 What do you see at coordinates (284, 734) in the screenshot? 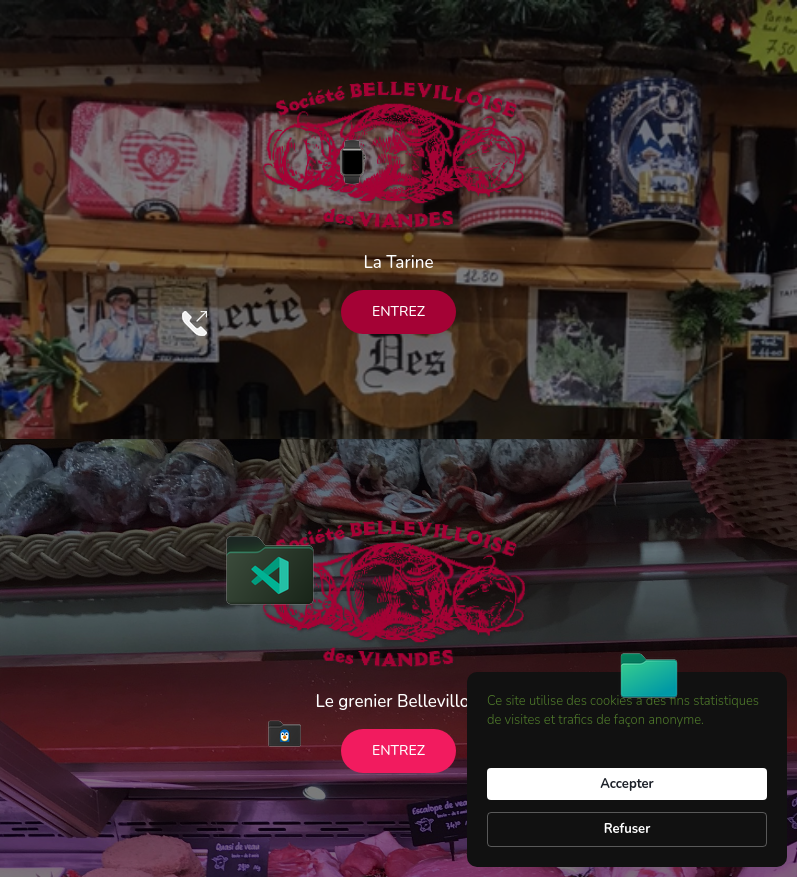
I see `open windows subsystem for linux files` at bounding box center [284, 734].